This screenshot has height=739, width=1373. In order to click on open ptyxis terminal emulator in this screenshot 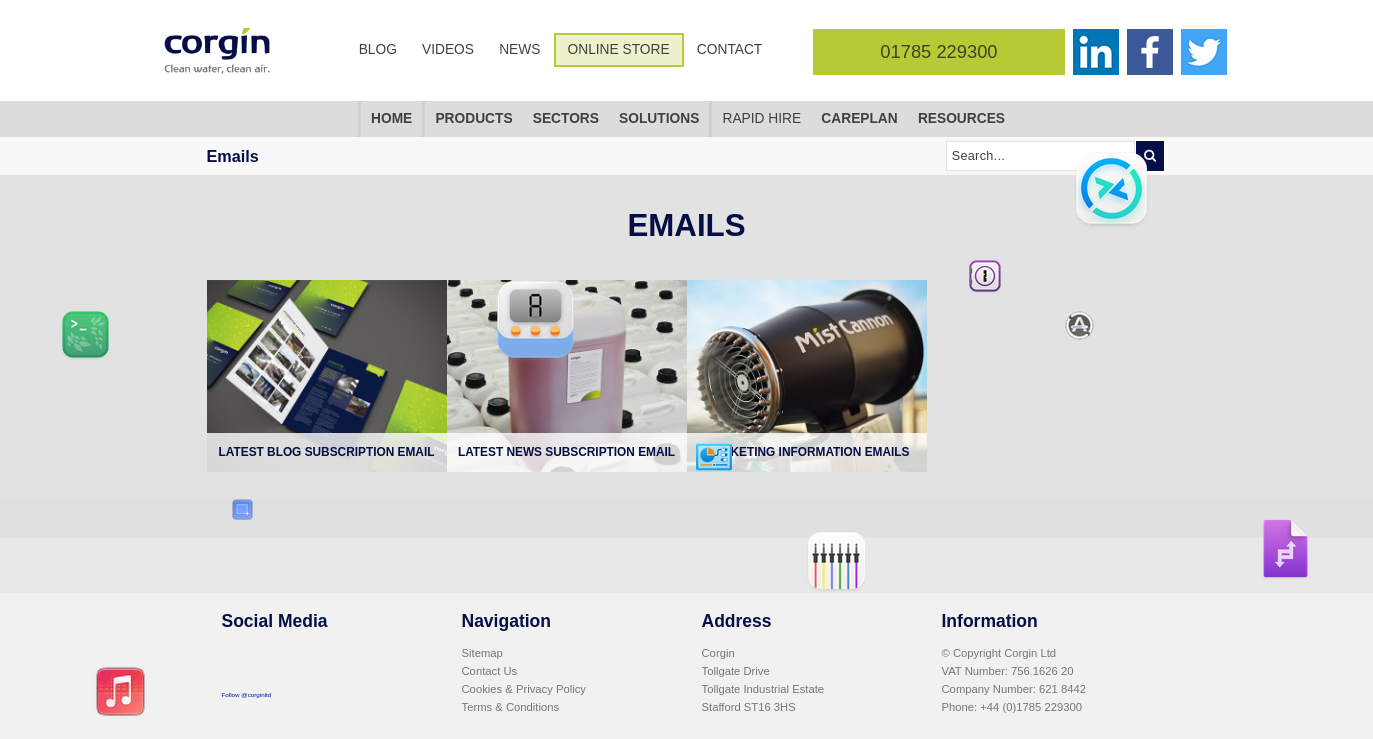, I will do `click(85, 334)`.